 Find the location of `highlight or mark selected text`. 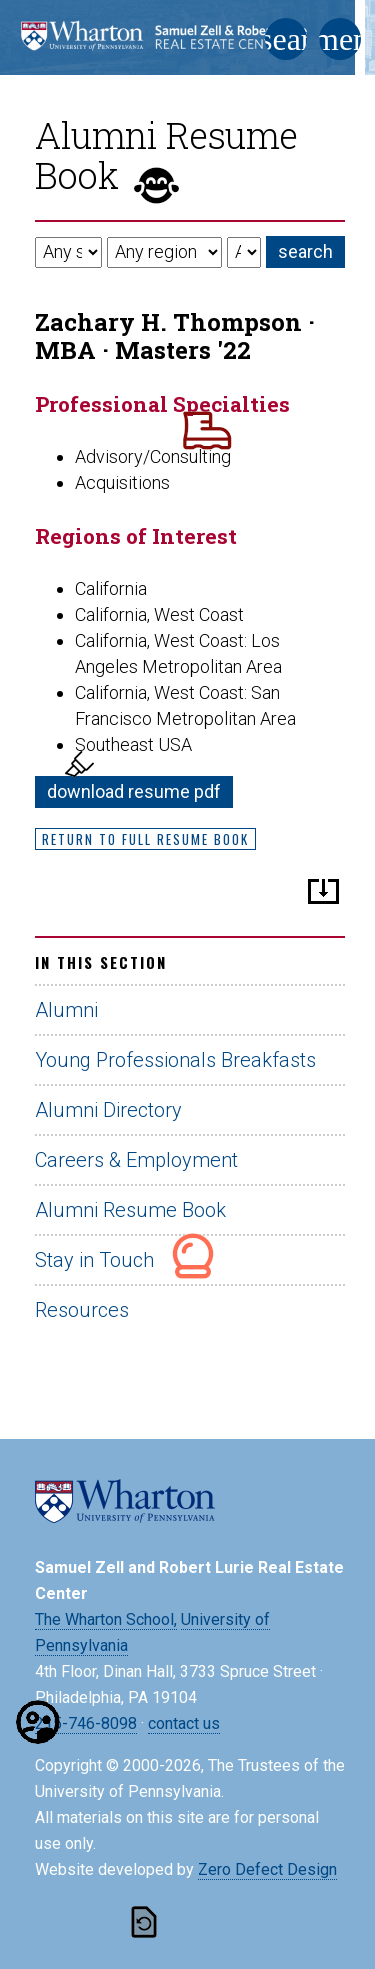

highlight or mark selected text is located at coordinates (78, 765).